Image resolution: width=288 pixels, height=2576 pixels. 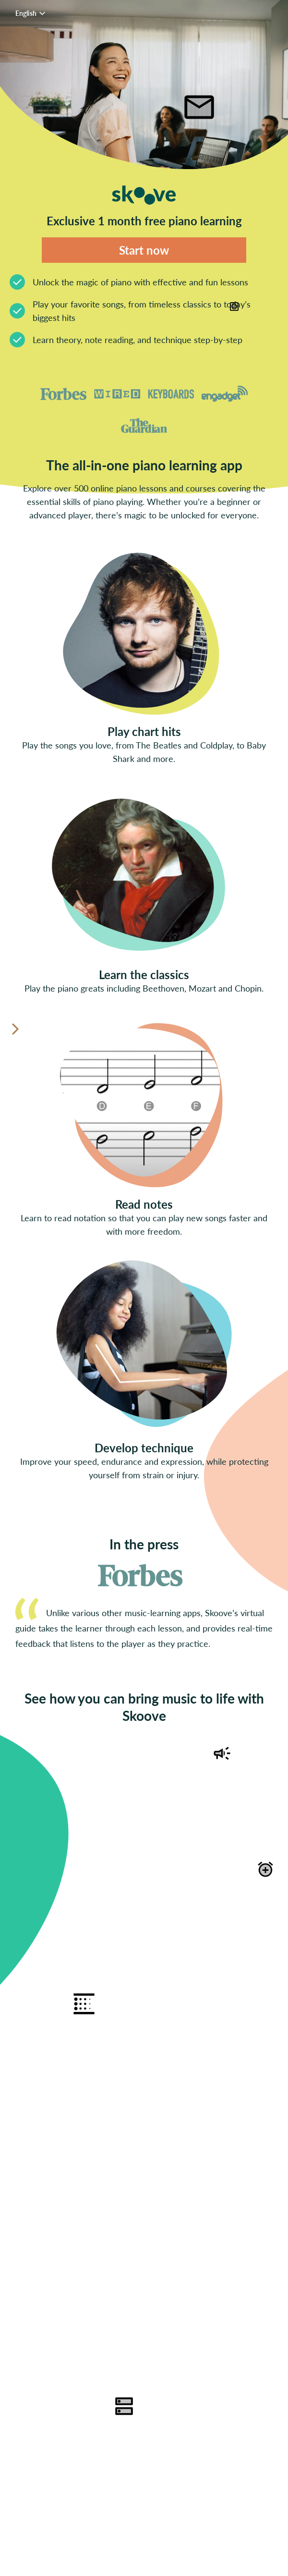 I want to click on access your email inbox, so click(x=199, y=107).